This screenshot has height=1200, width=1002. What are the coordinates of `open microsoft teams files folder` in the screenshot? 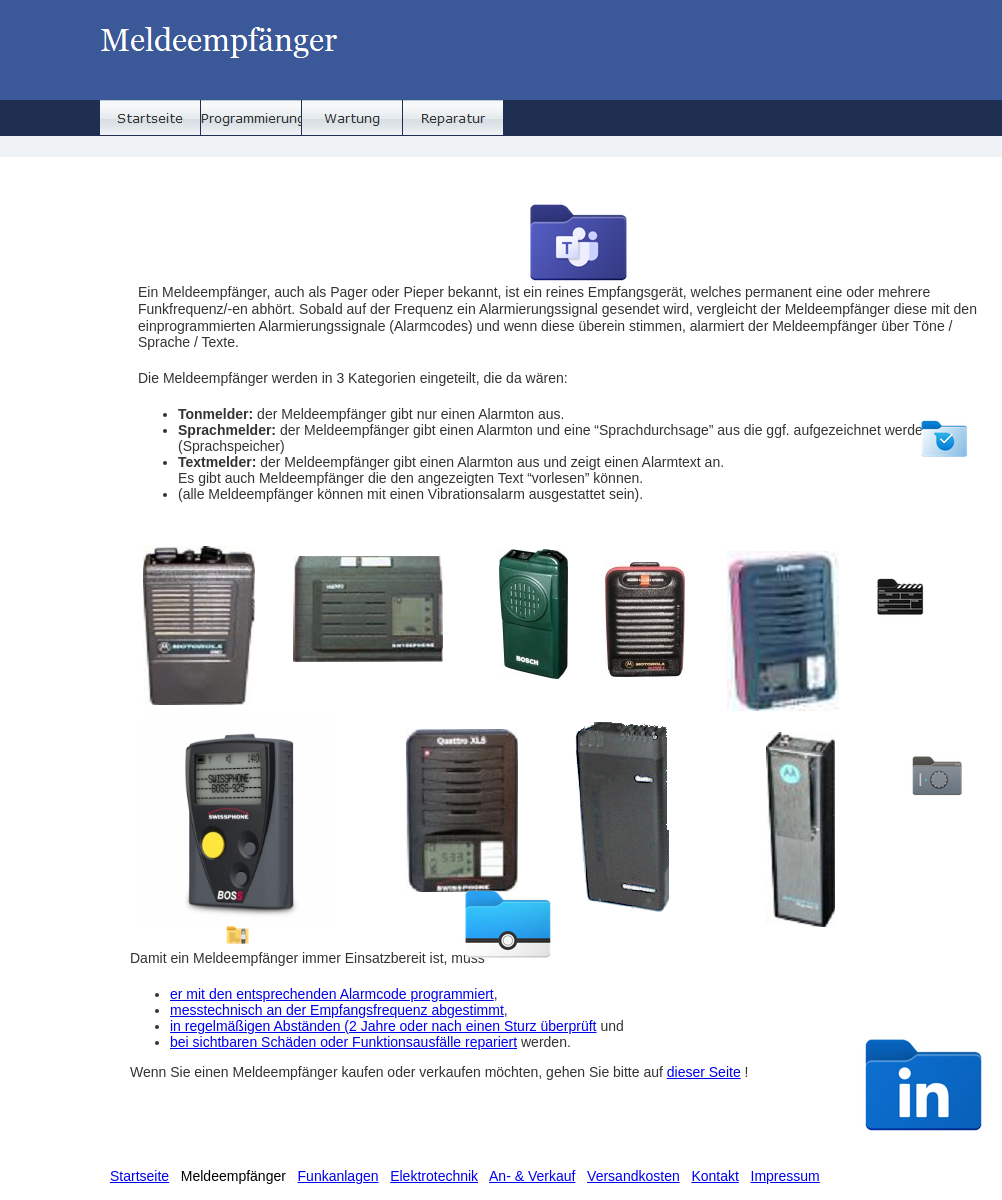 It's located at (578, 245).